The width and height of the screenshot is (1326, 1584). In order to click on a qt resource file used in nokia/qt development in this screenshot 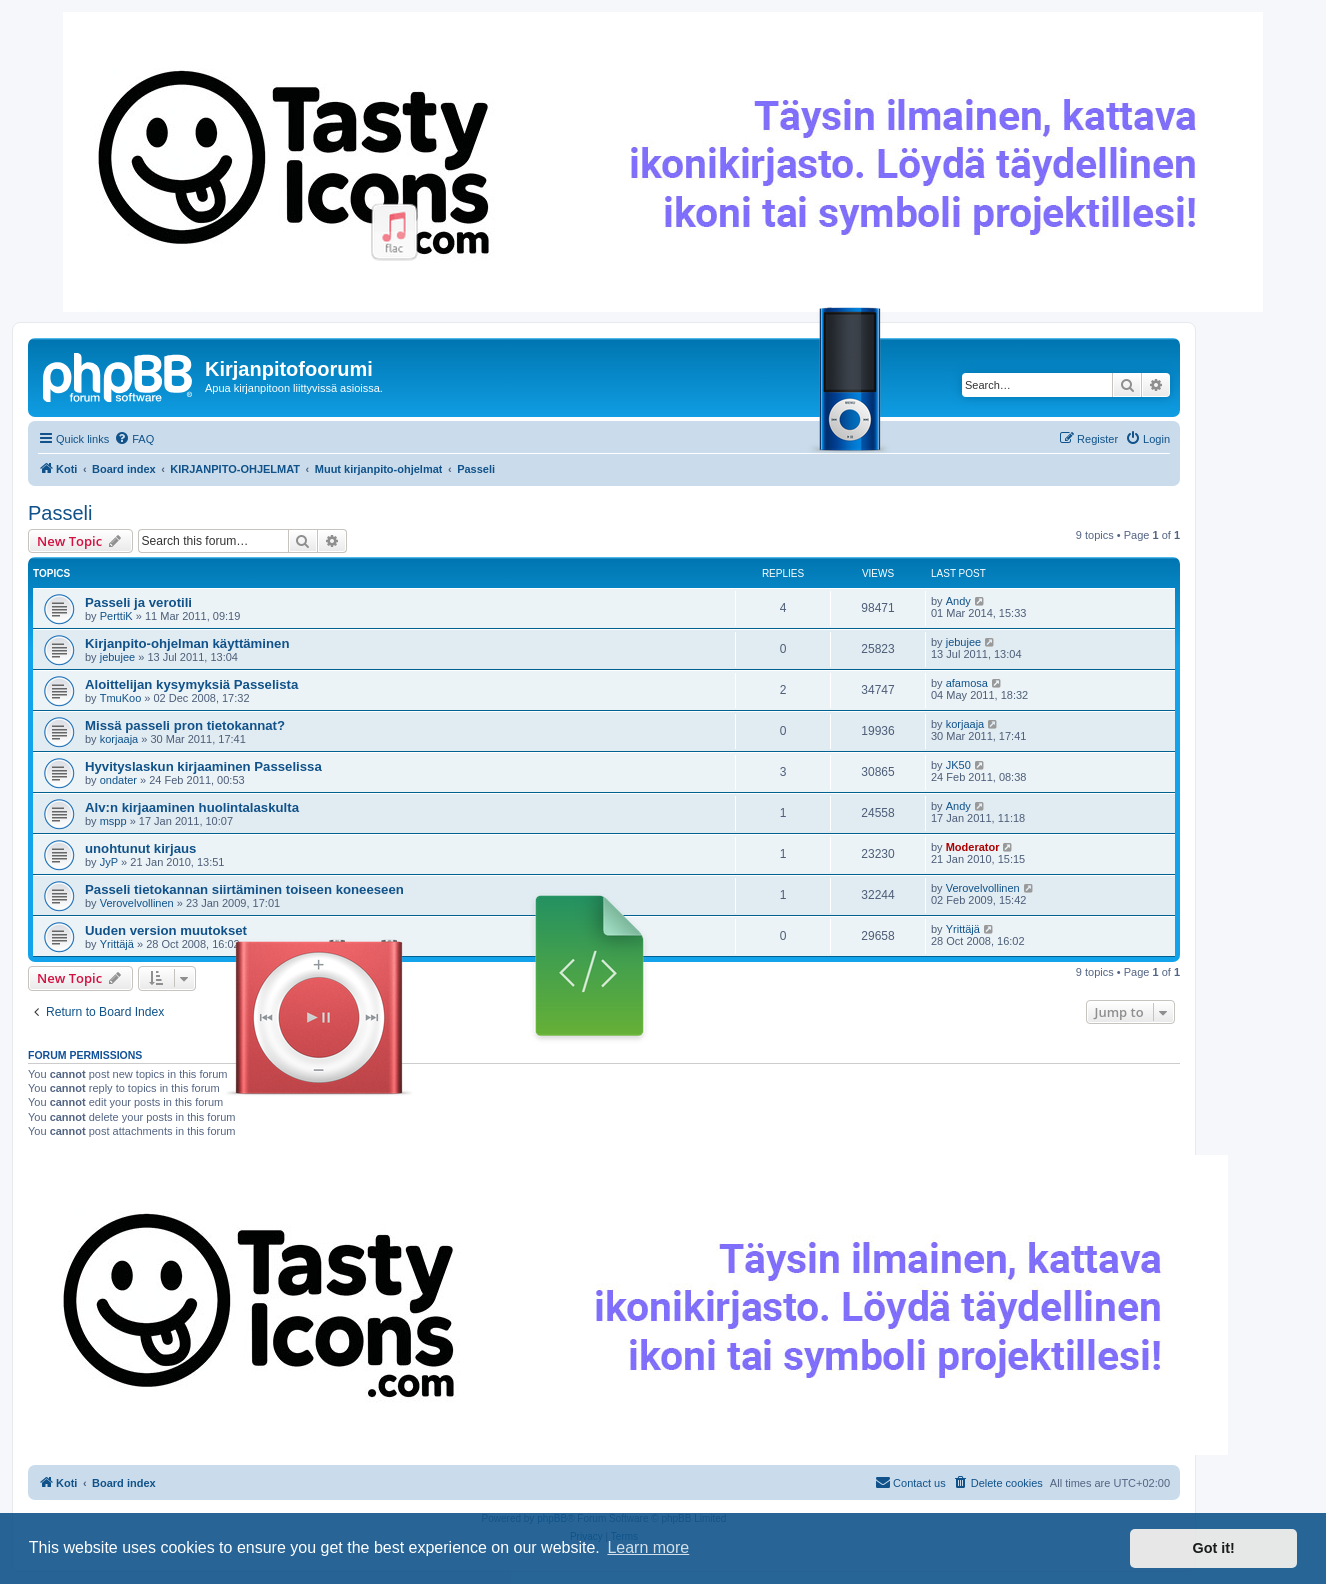, I will do `click(589, 968)`.